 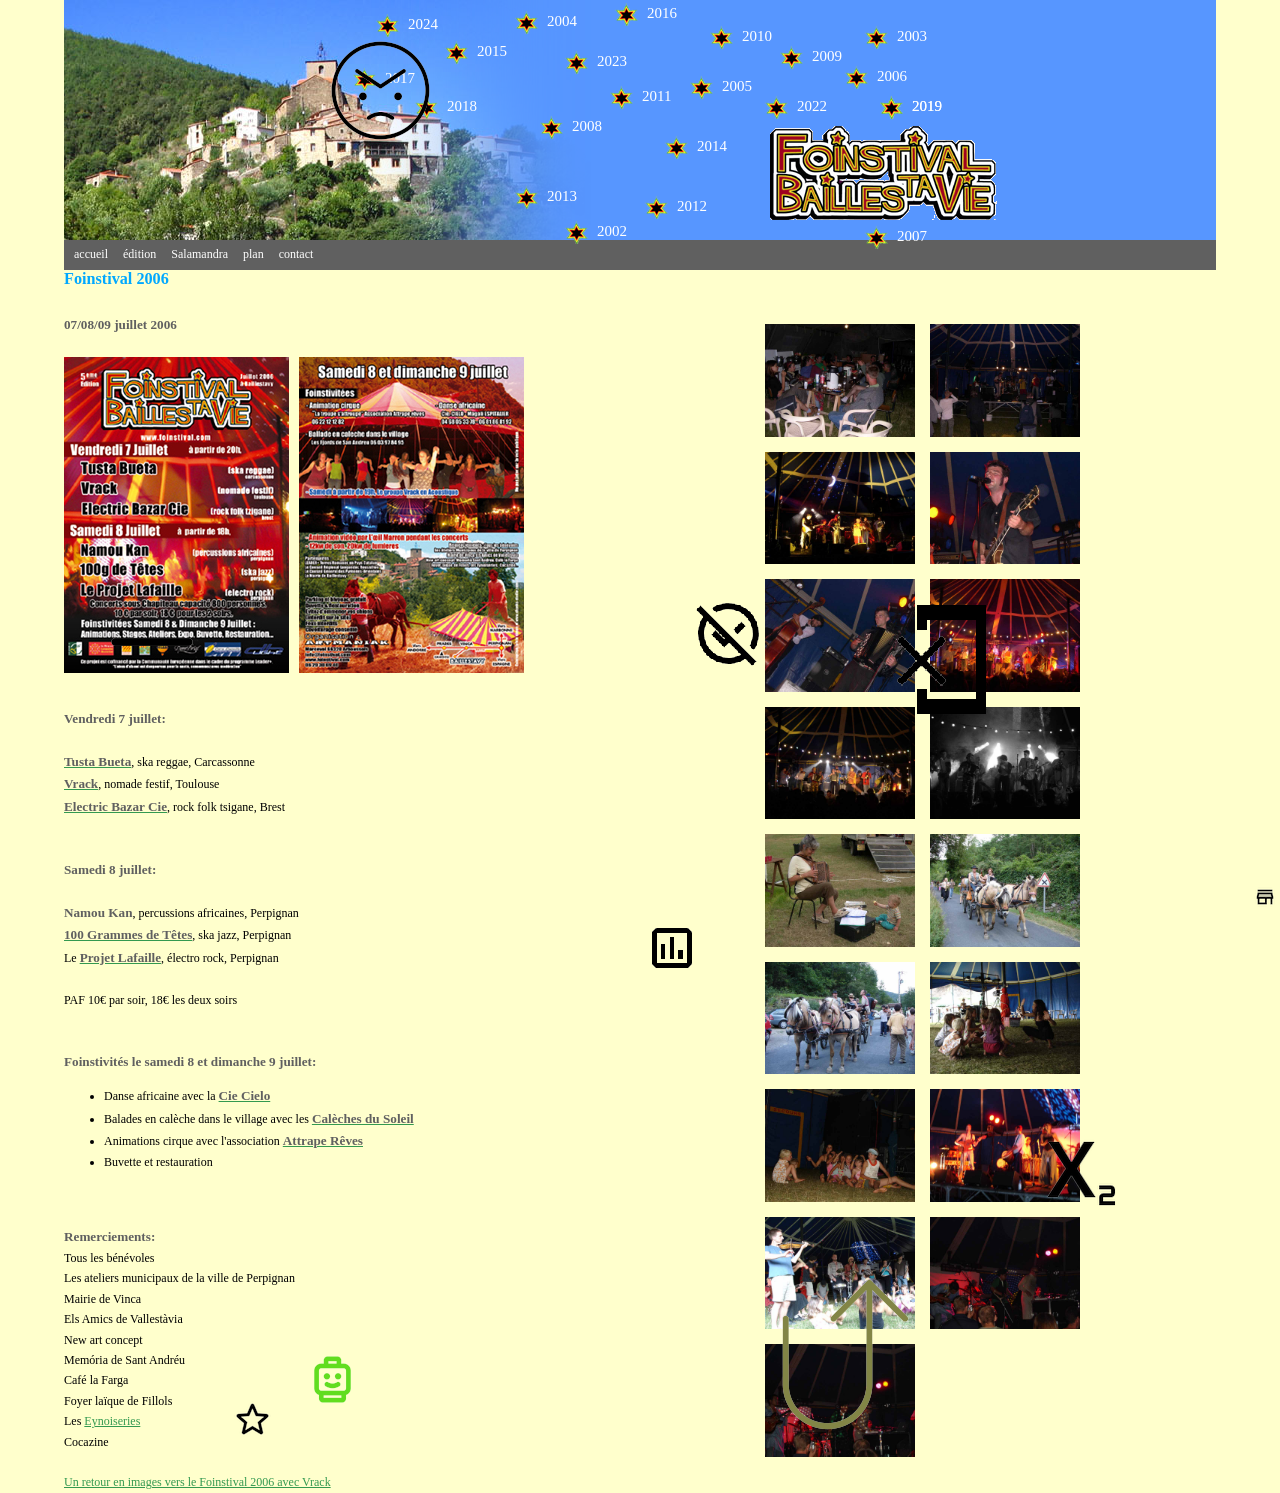 What do you see at coordinates (1071, 1173) in the screenshot?
I see `format text as subscript` at bounding box center [1071, 1173].